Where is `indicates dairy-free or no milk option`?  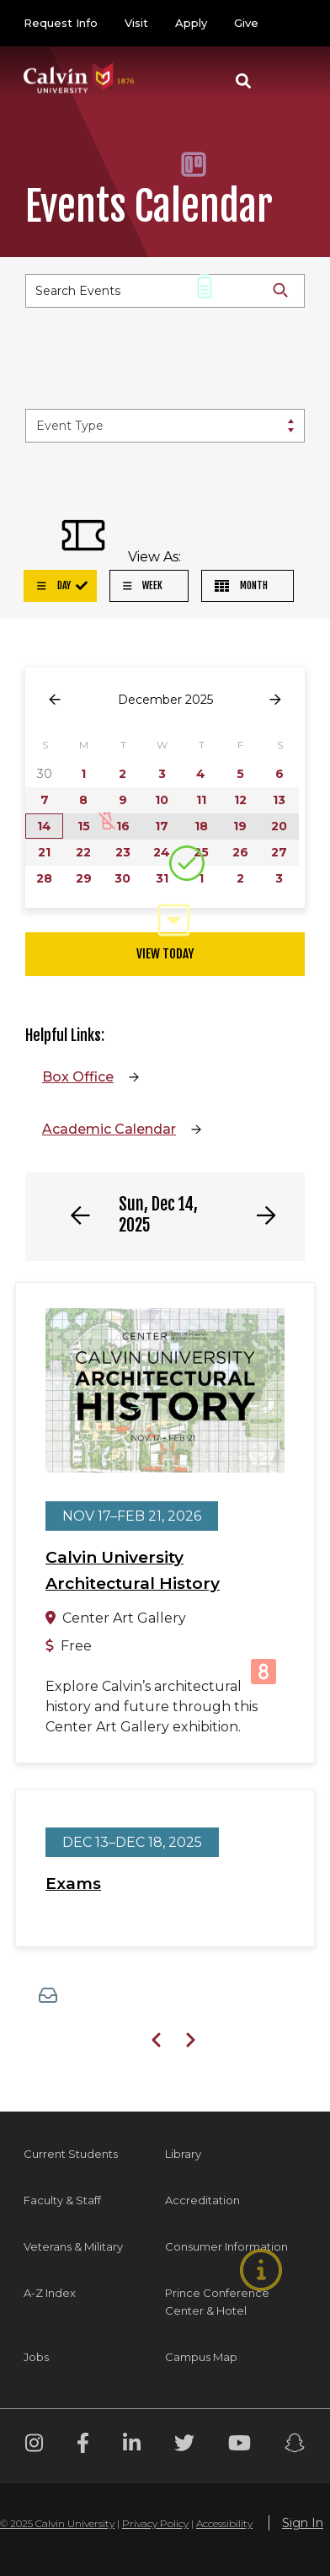 indicates dairy-free or no milk option is located at coordinates (107, 821).